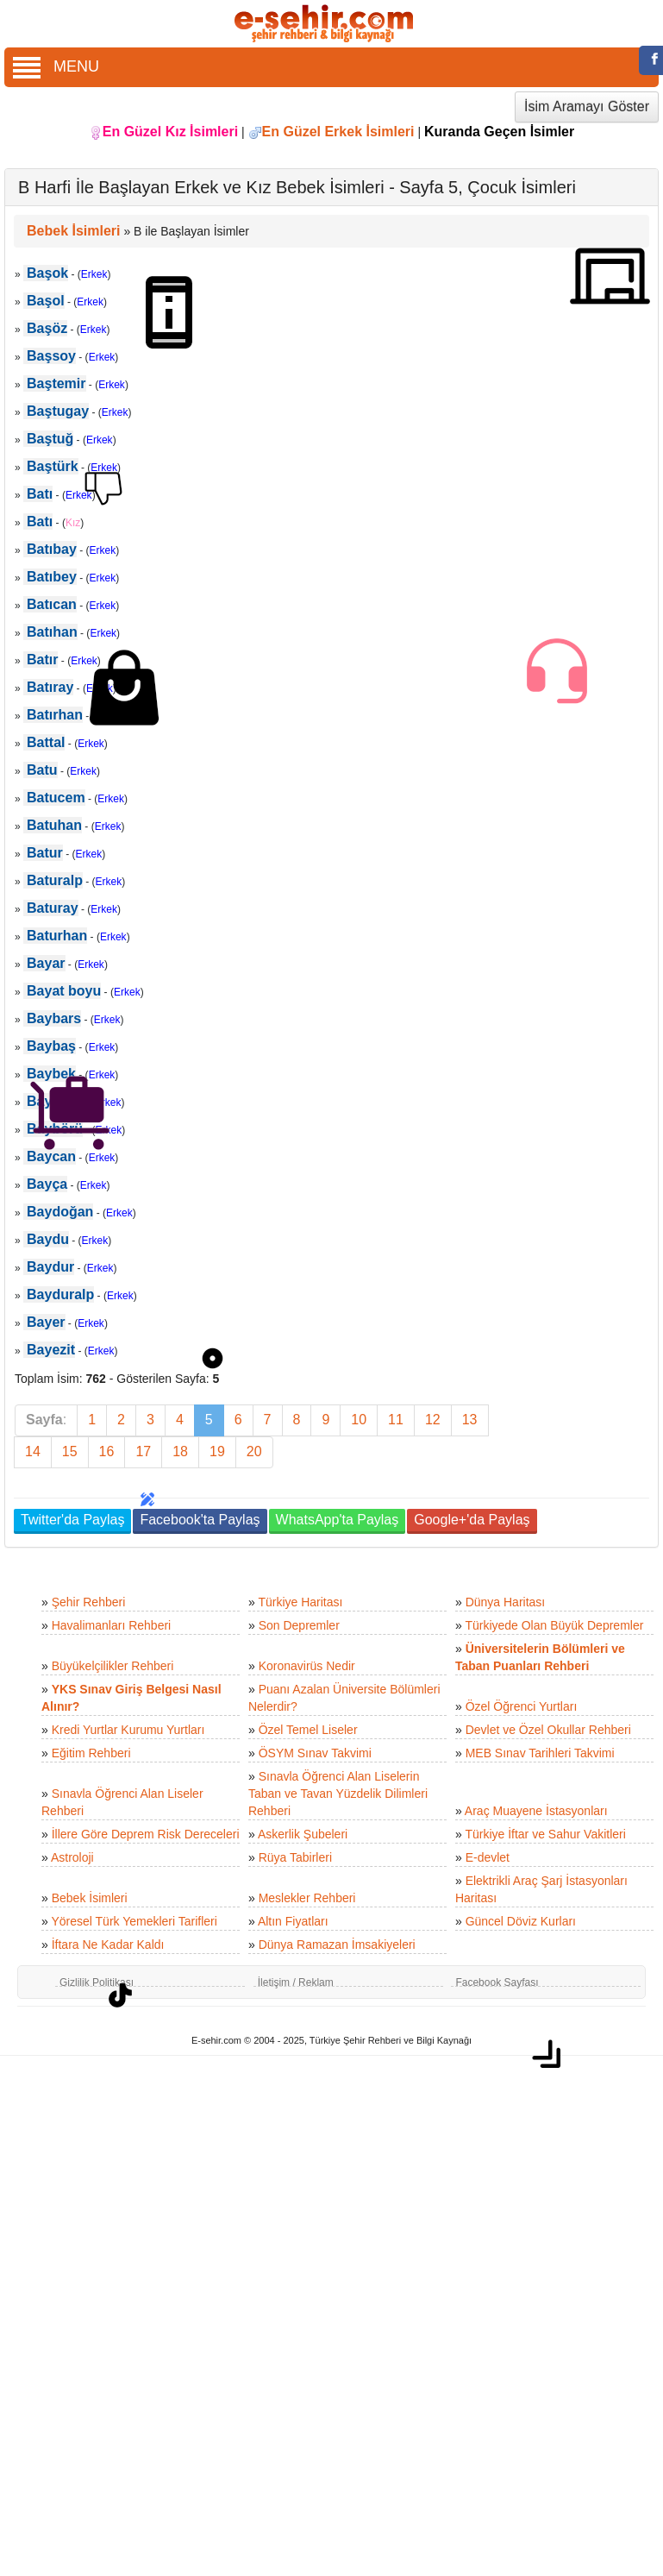 The width and height of the screenshot is (663, 2576). What do you see at coordinates (610, 277) in the screenshot?
I see `open whiteboard or presentation mode` at bounding box center [610, 277].